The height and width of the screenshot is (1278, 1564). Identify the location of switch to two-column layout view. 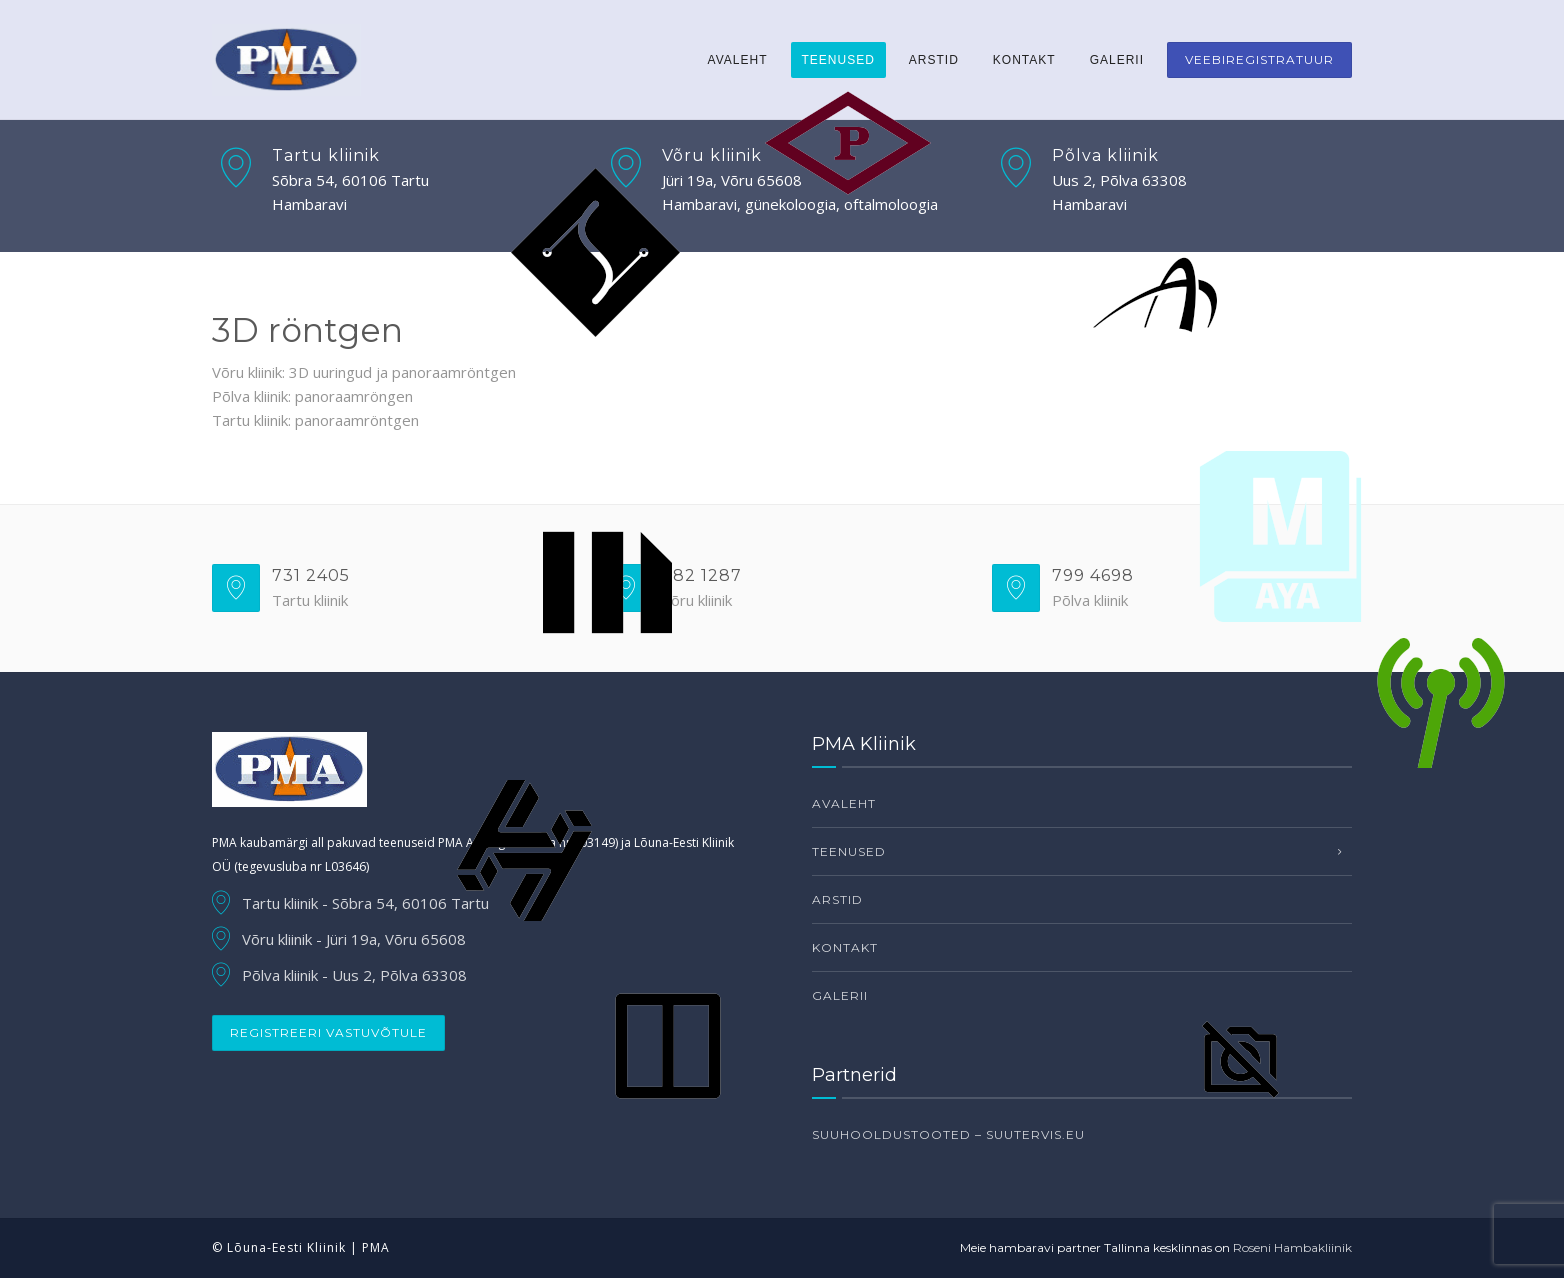
(668, 1046).